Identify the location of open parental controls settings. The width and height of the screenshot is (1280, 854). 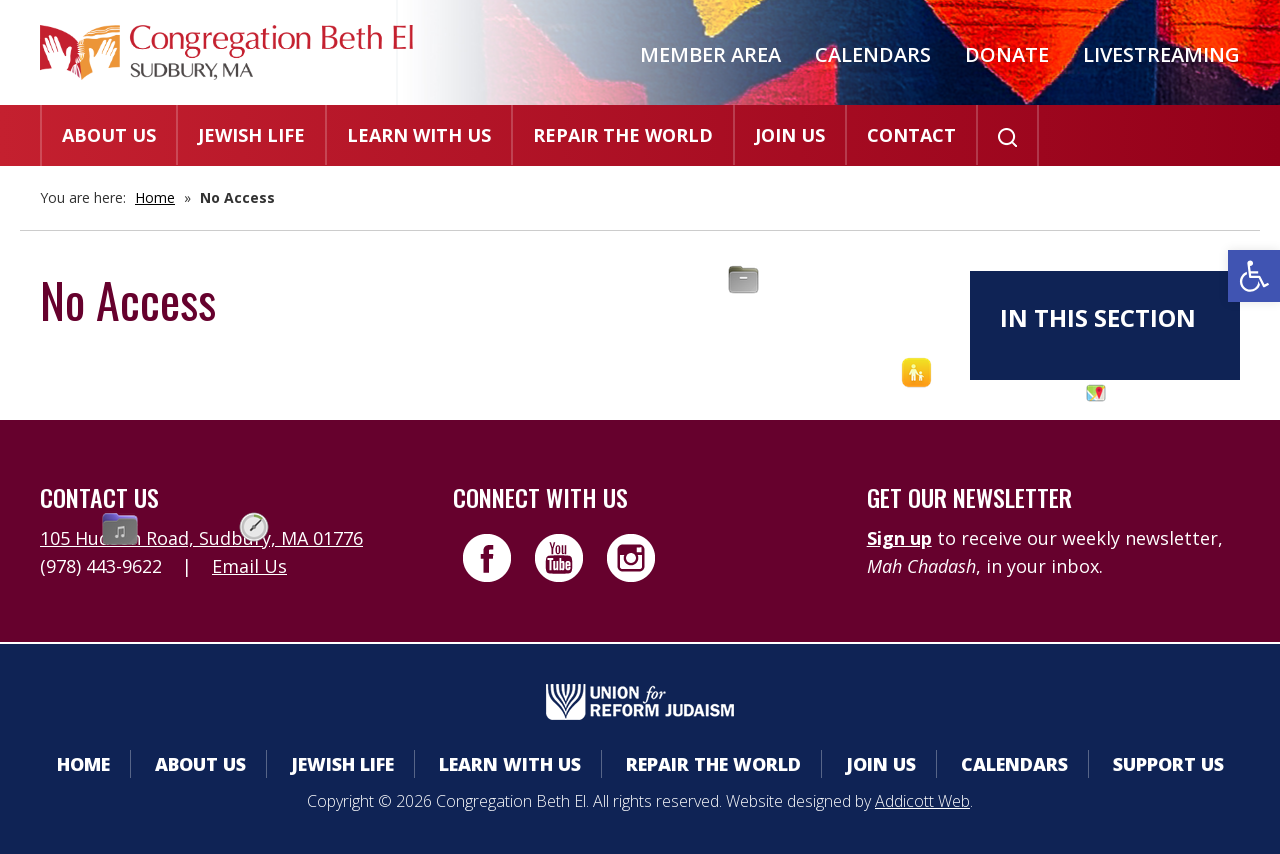
(916, 372).